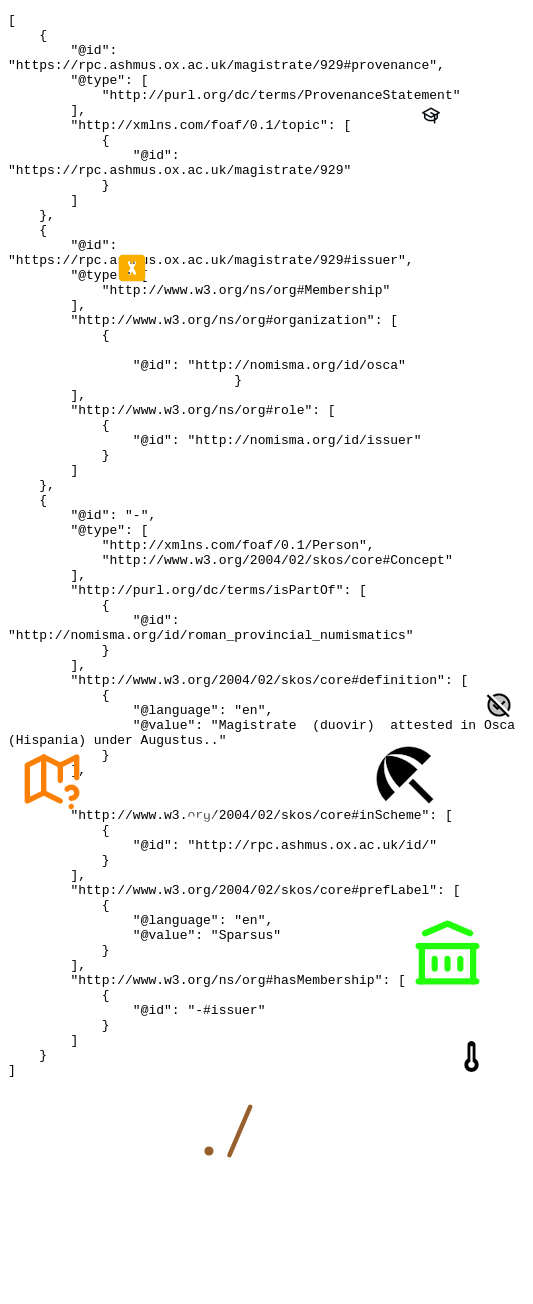 The width and height of the screenshot is (533, 1304). What do you see at coordinates (229, 1131) in the screenshot?
I see `indicates a relative file path reference` at bounding box center [229, 1131].